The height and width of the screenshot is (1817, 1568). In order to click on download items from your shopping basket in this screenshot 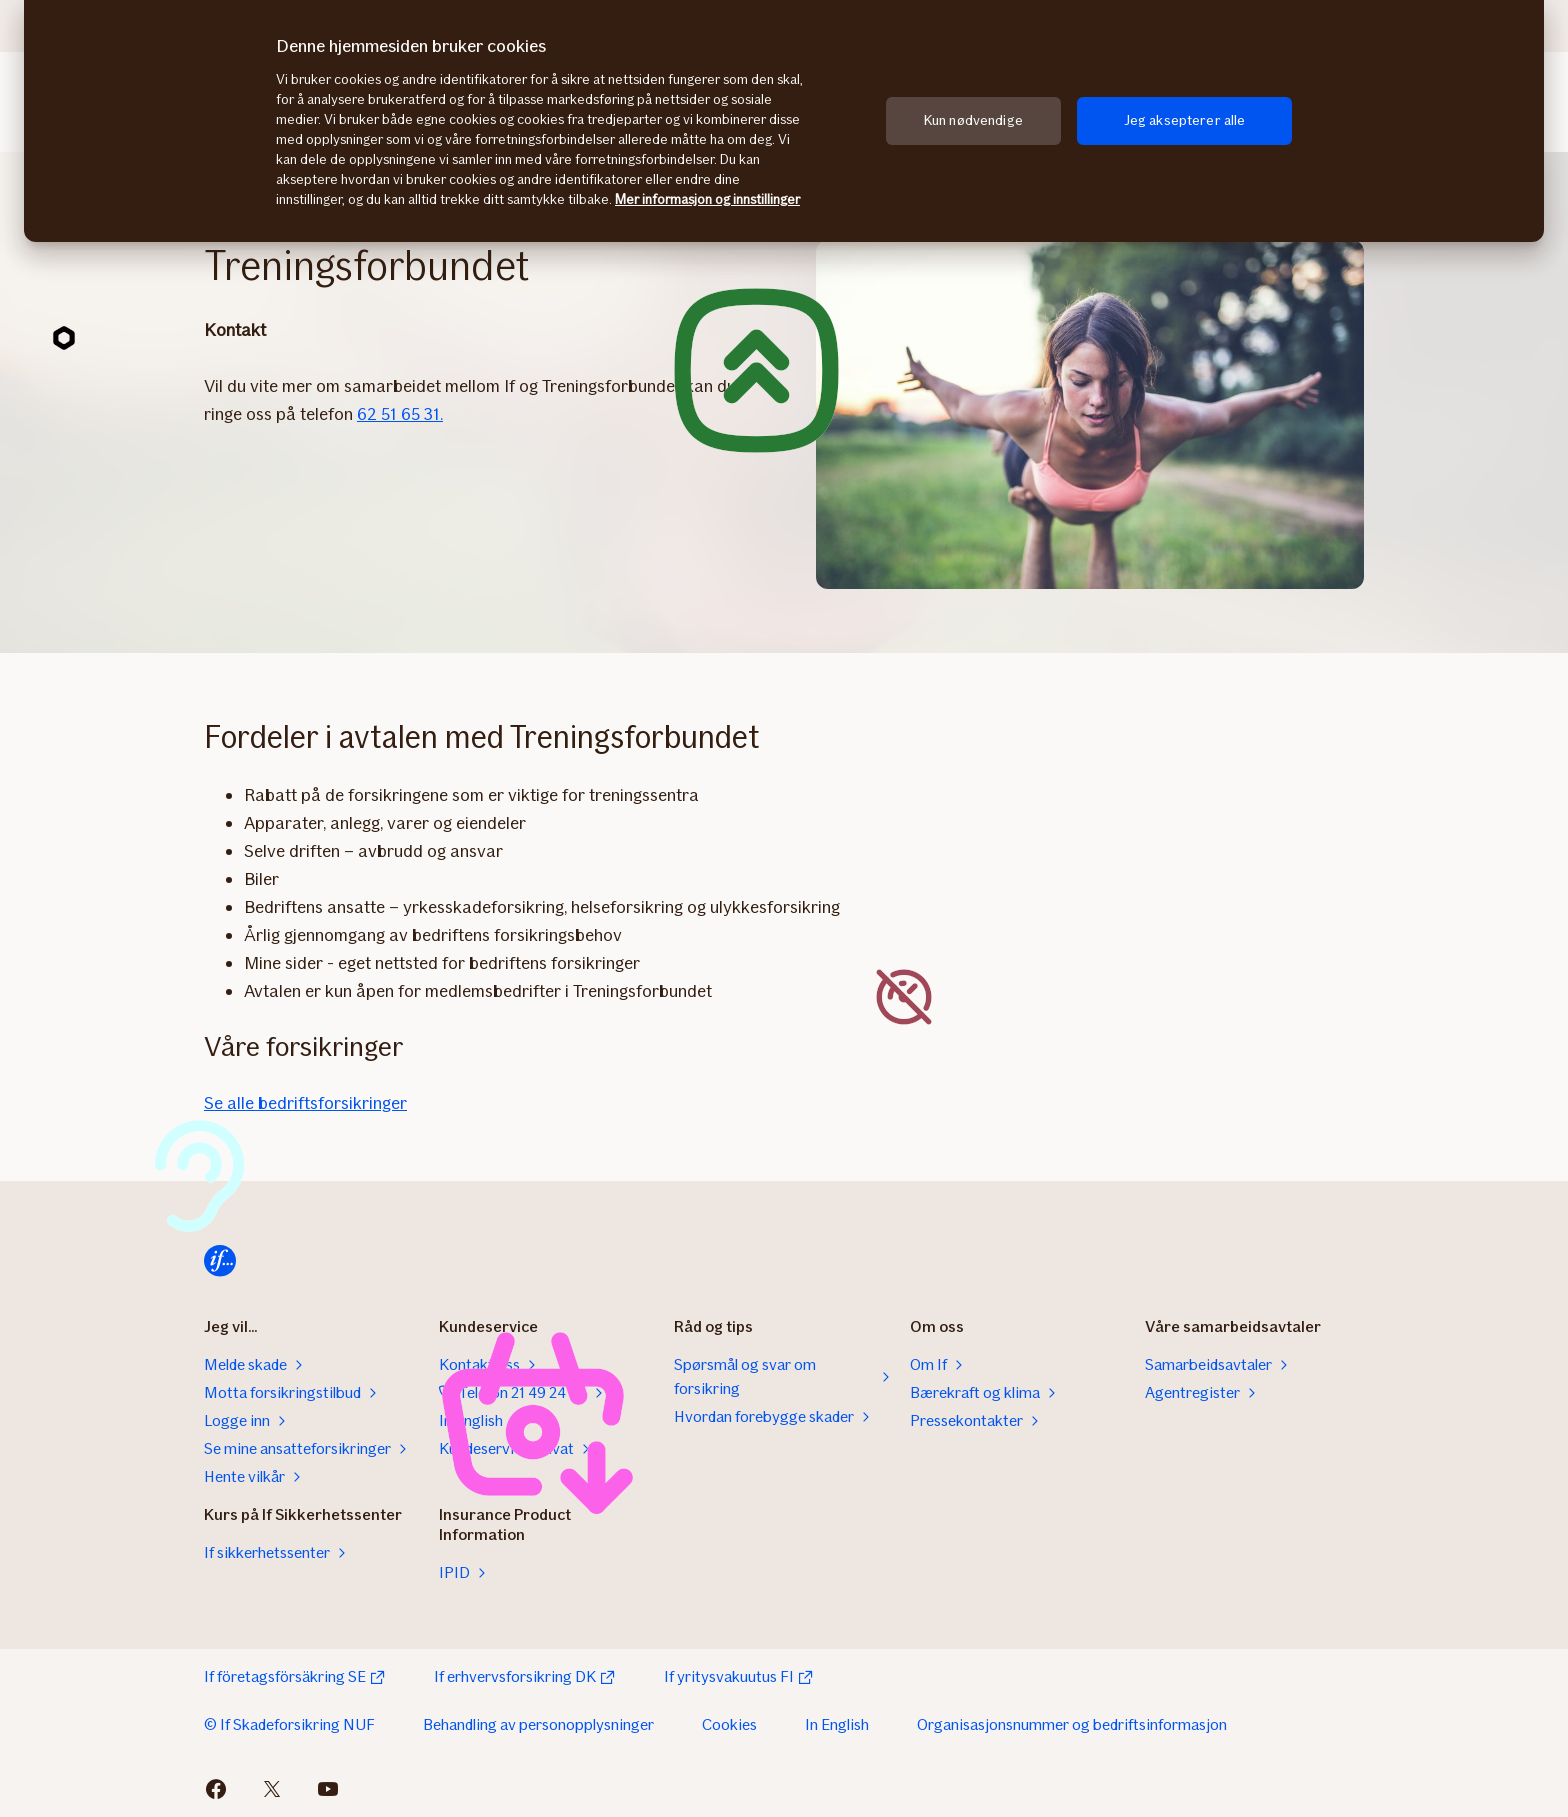, I will do `click(533, 1414)`.